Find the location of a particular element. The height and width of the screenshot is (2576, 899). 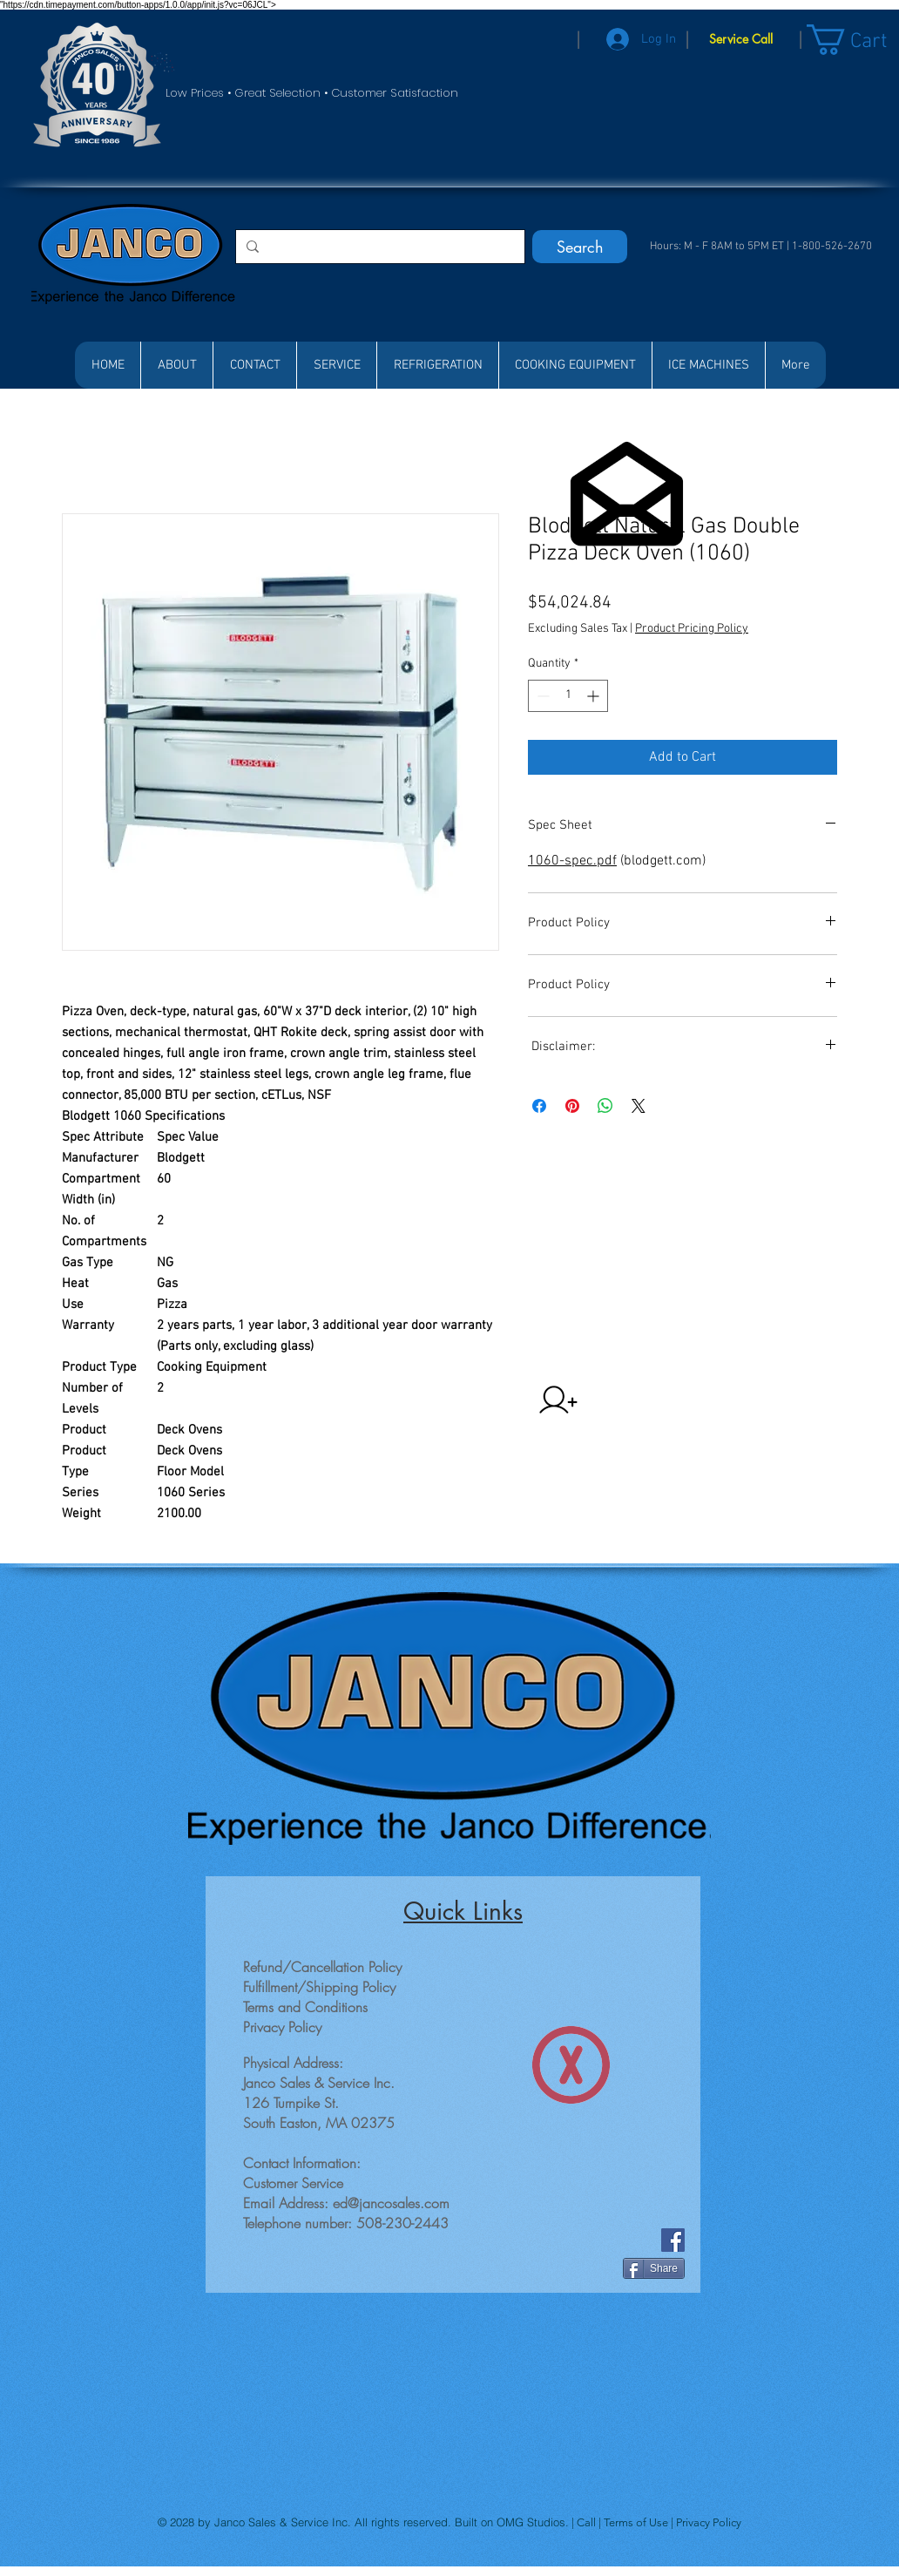

view opened or read mail is located at coordinates (626, 498).